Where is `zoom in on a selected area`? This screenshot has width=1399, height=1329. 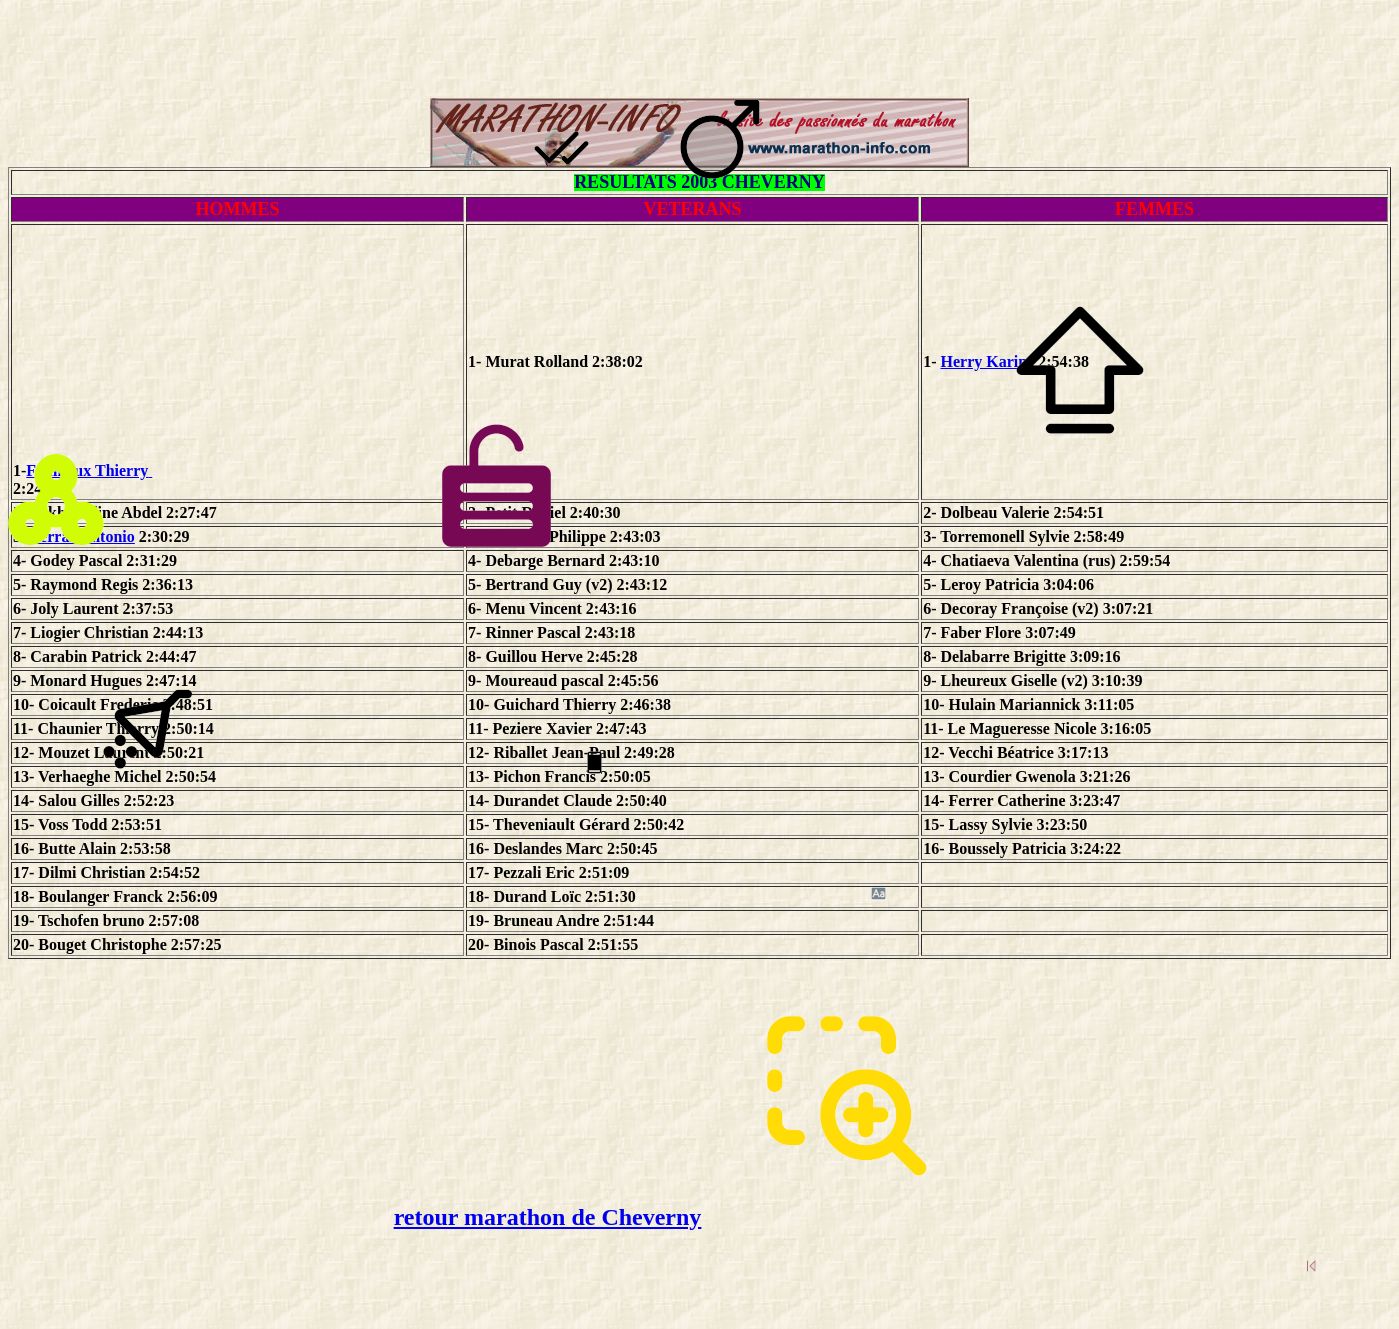 zoom in on a selected area is located at coordinates (843, 1092).